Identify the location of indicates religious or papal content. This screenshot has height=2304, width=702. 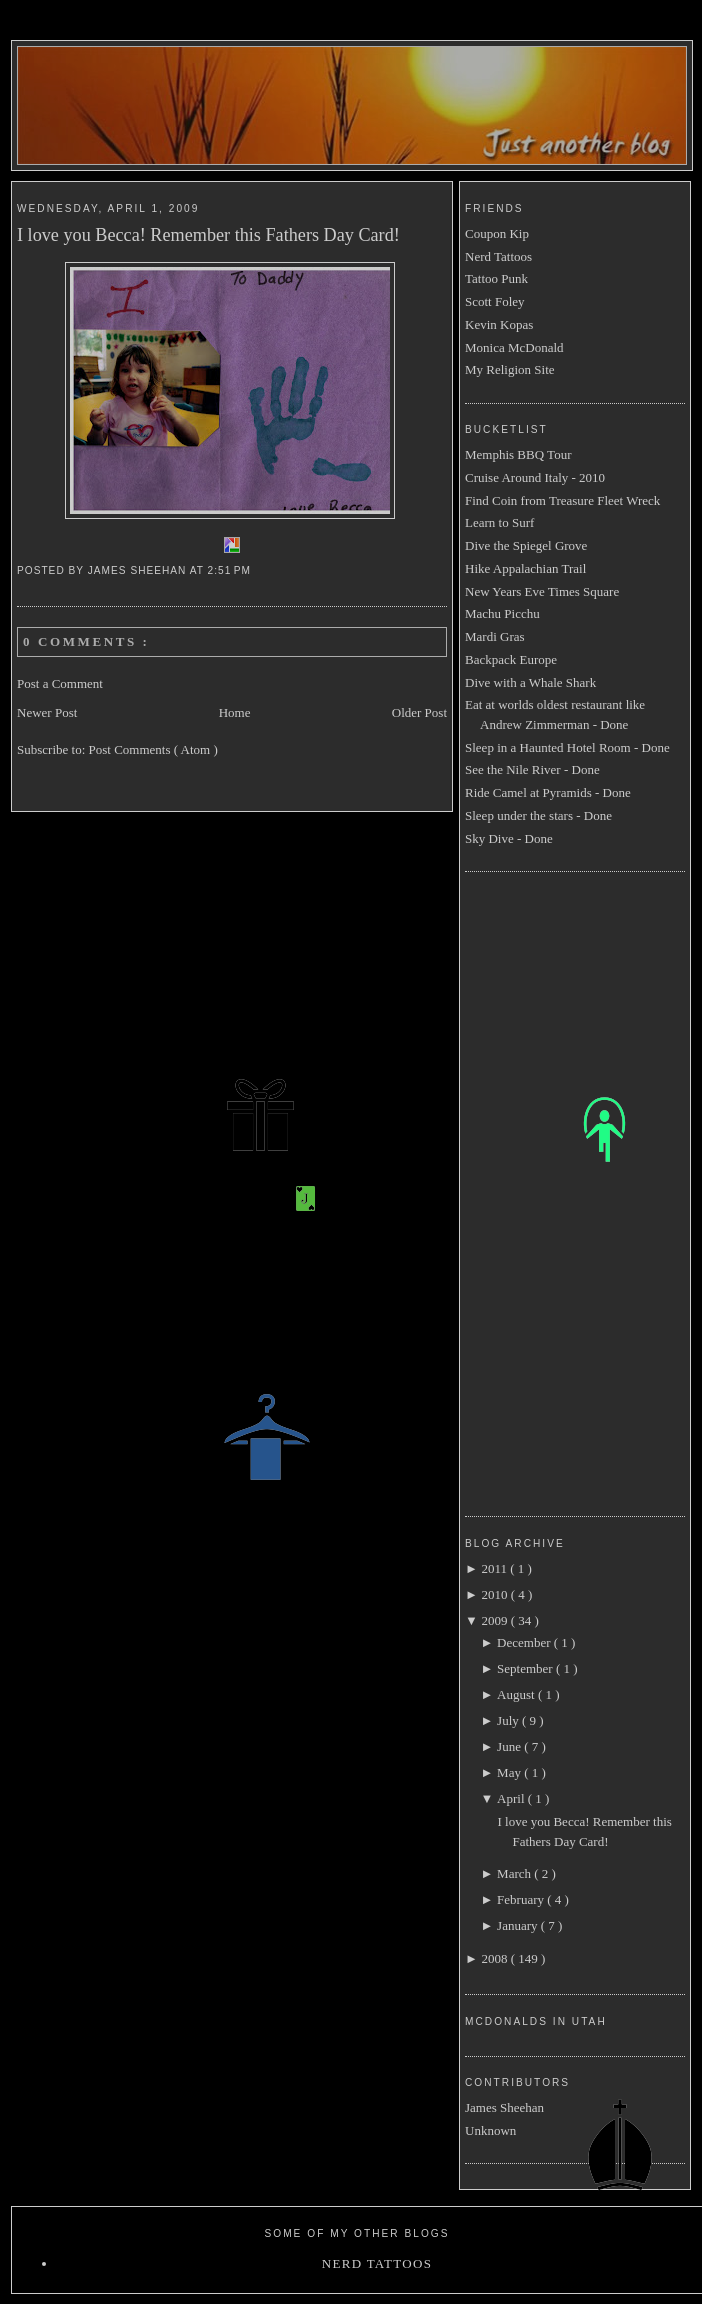
(620, 2145).